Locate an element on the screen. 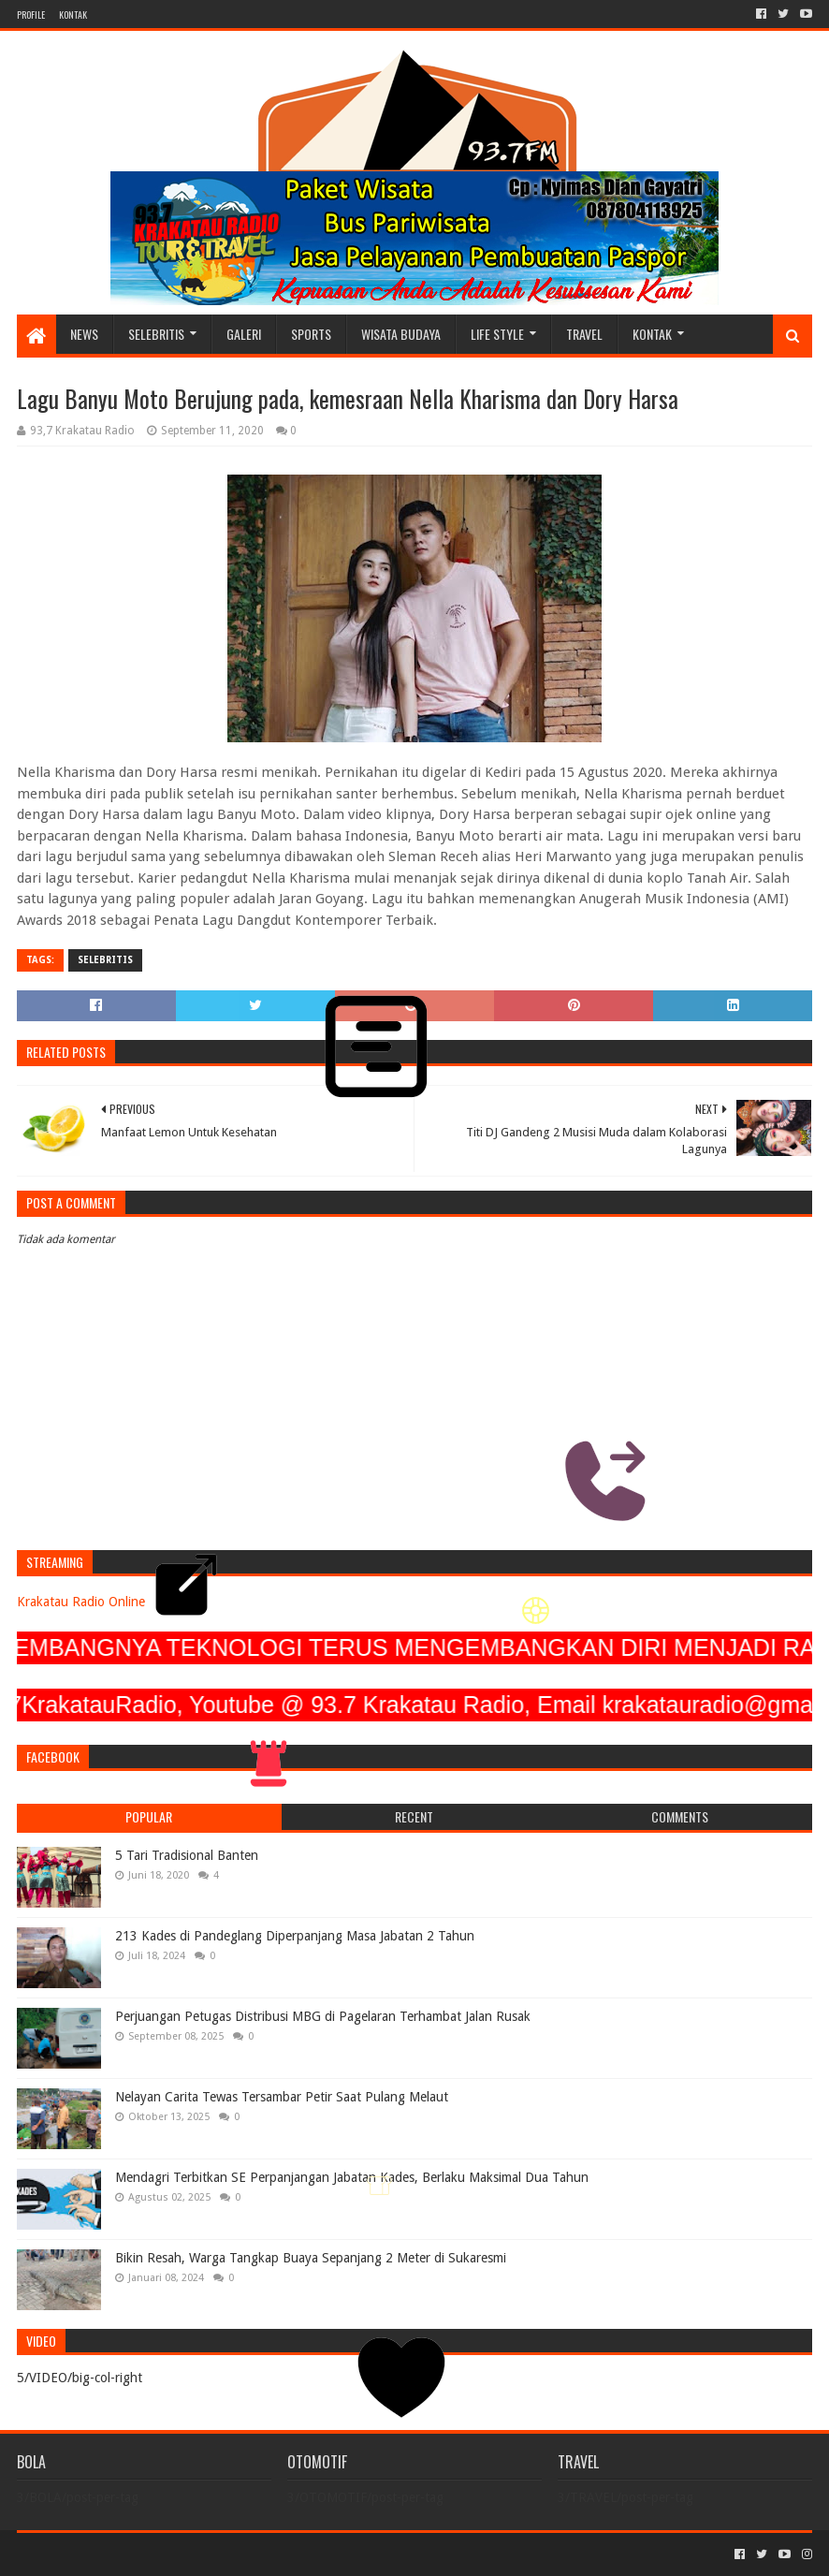  transfer an active call to another person is located at coordinates (606, 1479).